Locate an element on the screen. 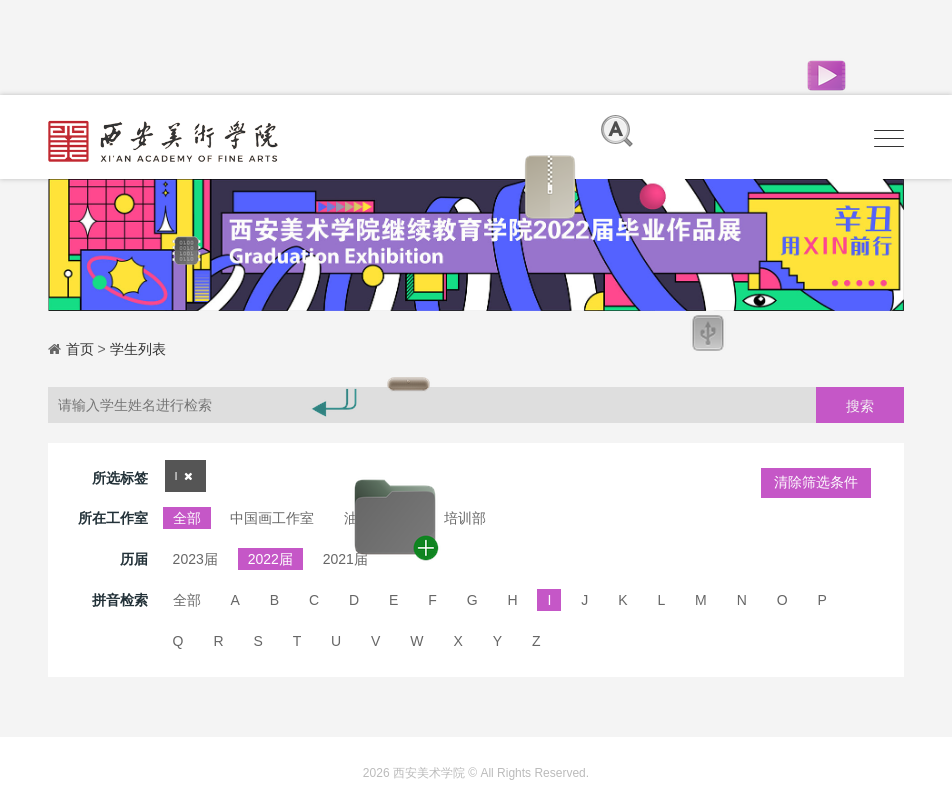 The height and width of the screenshot is (812, 952). create a new folder is located at coordinates (395, 517).